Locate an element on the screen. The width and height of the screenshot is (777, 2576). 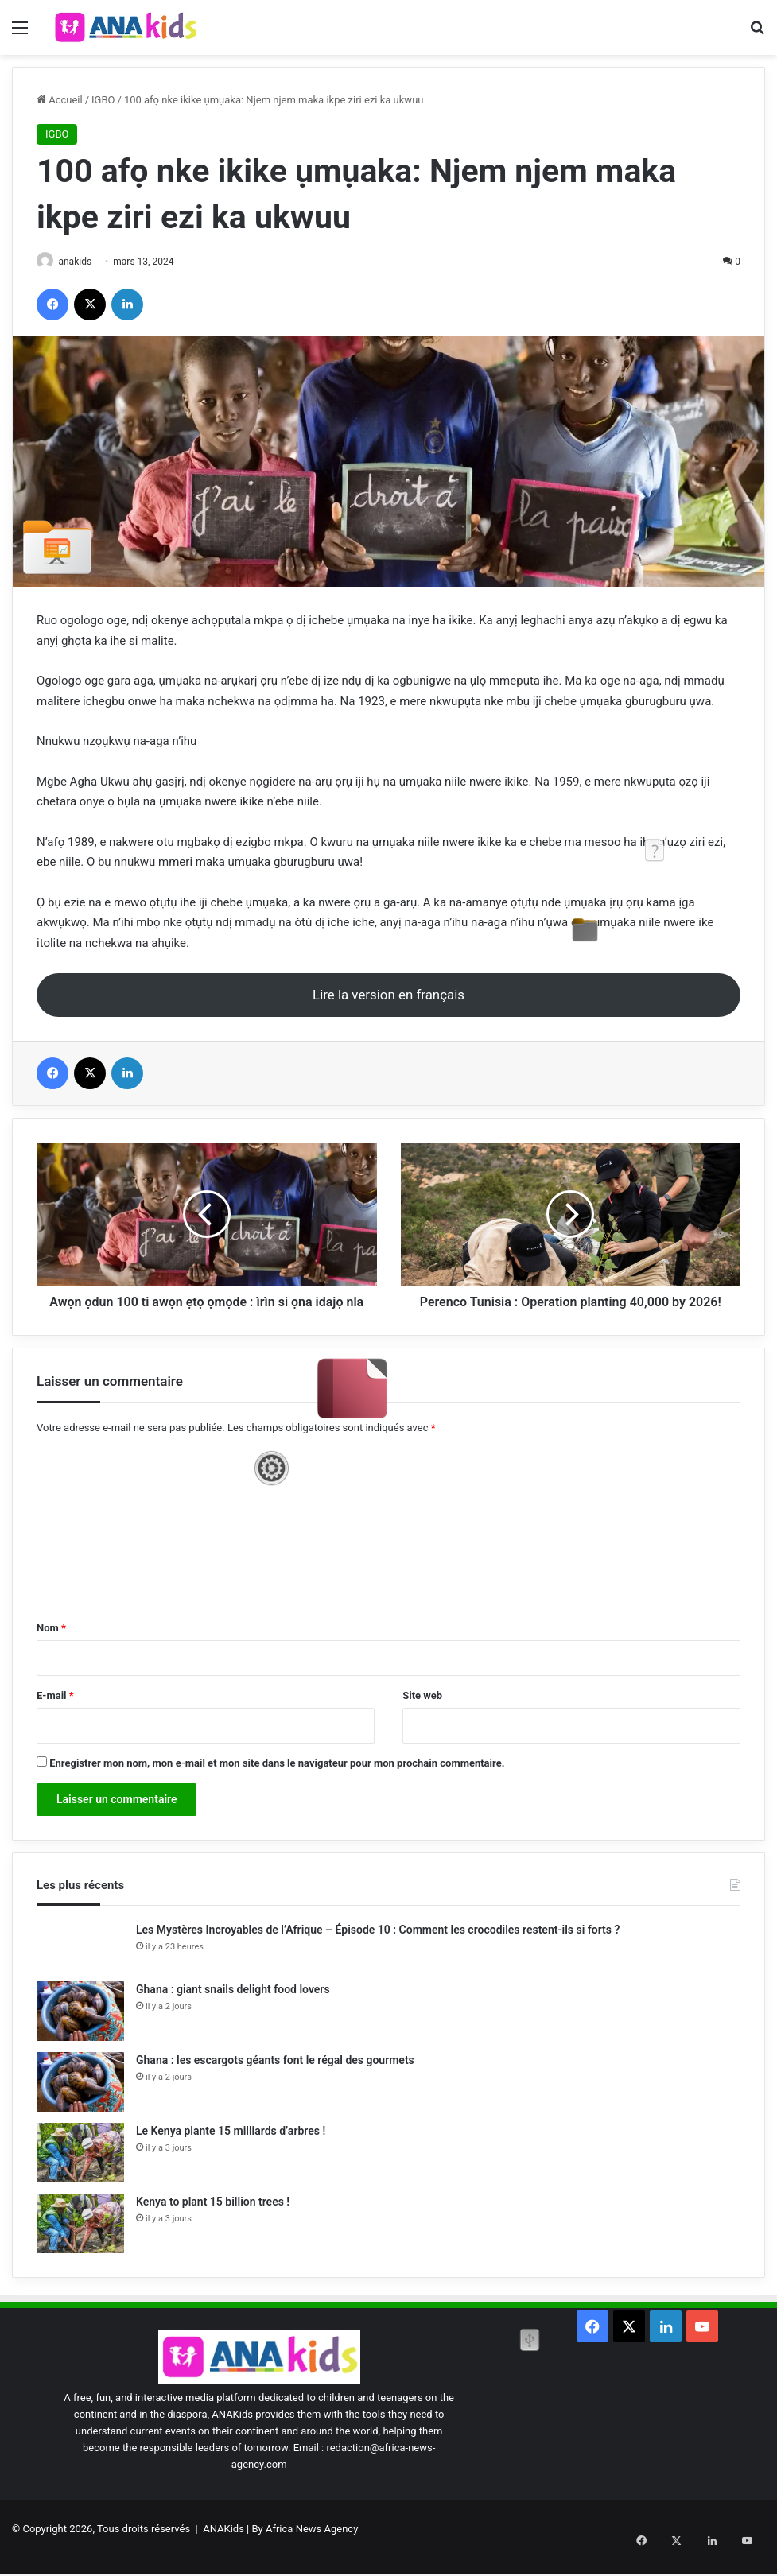
open folder to view contents is located at coordinates (585, 929).